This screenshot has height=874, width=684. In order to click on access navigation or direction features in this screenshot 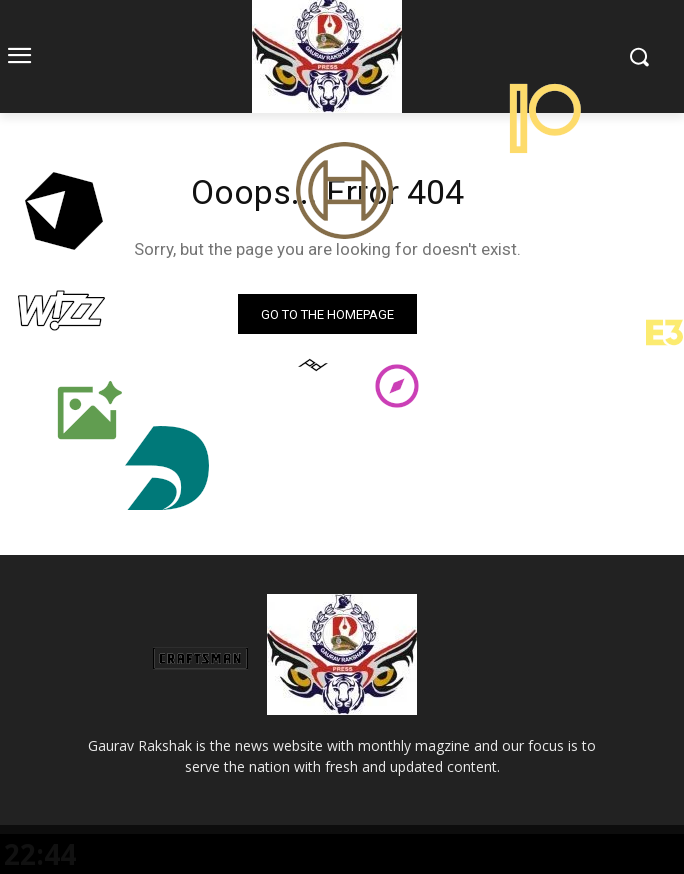, I will do `click(397, 386)`.